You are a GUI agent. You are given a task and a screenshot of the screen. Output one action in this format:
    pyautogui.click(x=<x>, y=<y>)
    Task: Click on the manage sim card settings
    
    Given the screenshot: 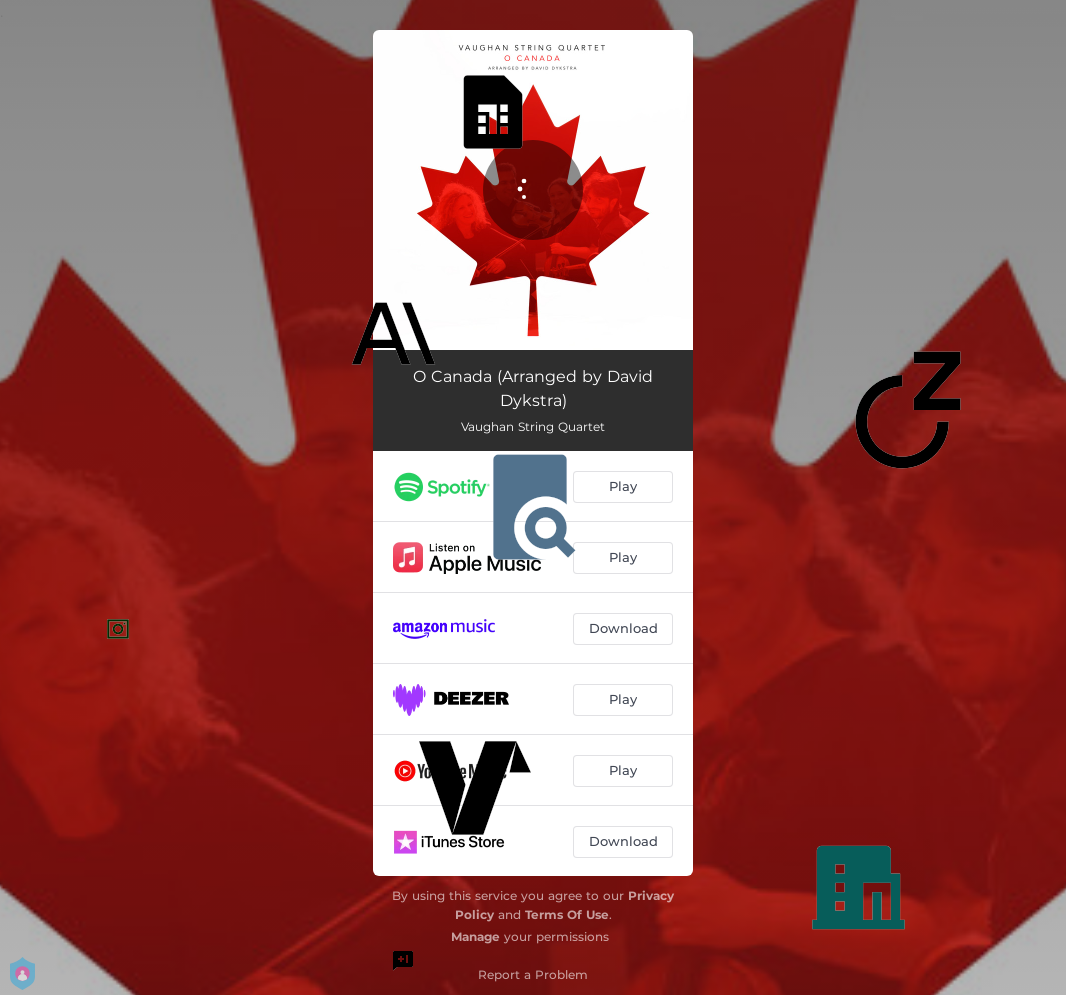 What is the action you would take?
    pyautogui.click(x=493, y=112)
    